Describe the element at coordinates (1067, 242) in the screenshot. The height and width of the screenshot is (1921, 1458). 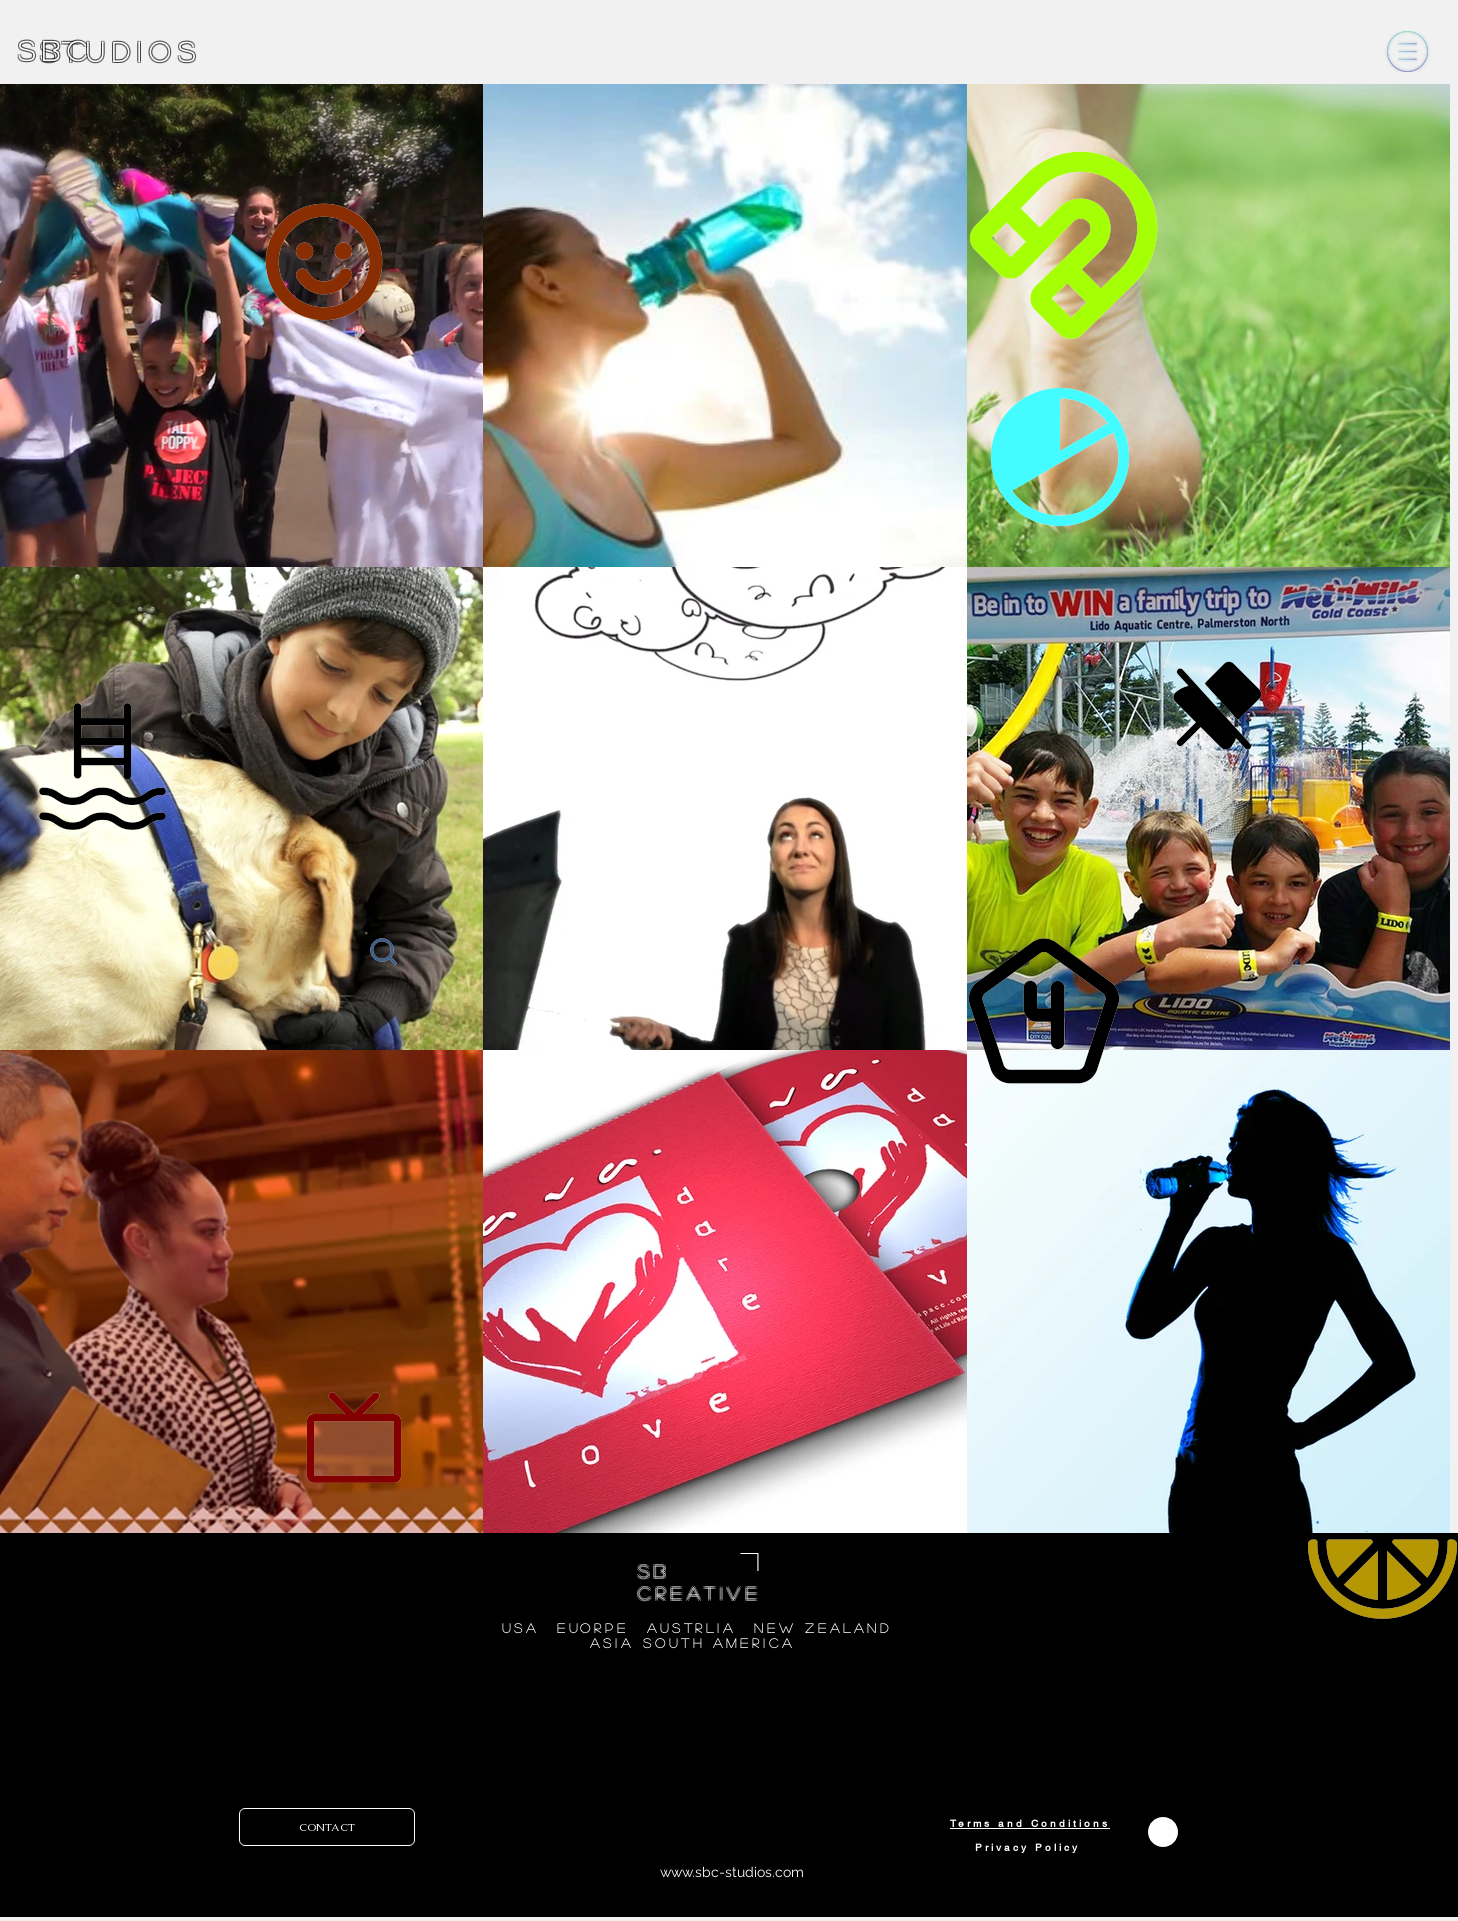
I see `activate magnetic snap or alignment tool` at that location.